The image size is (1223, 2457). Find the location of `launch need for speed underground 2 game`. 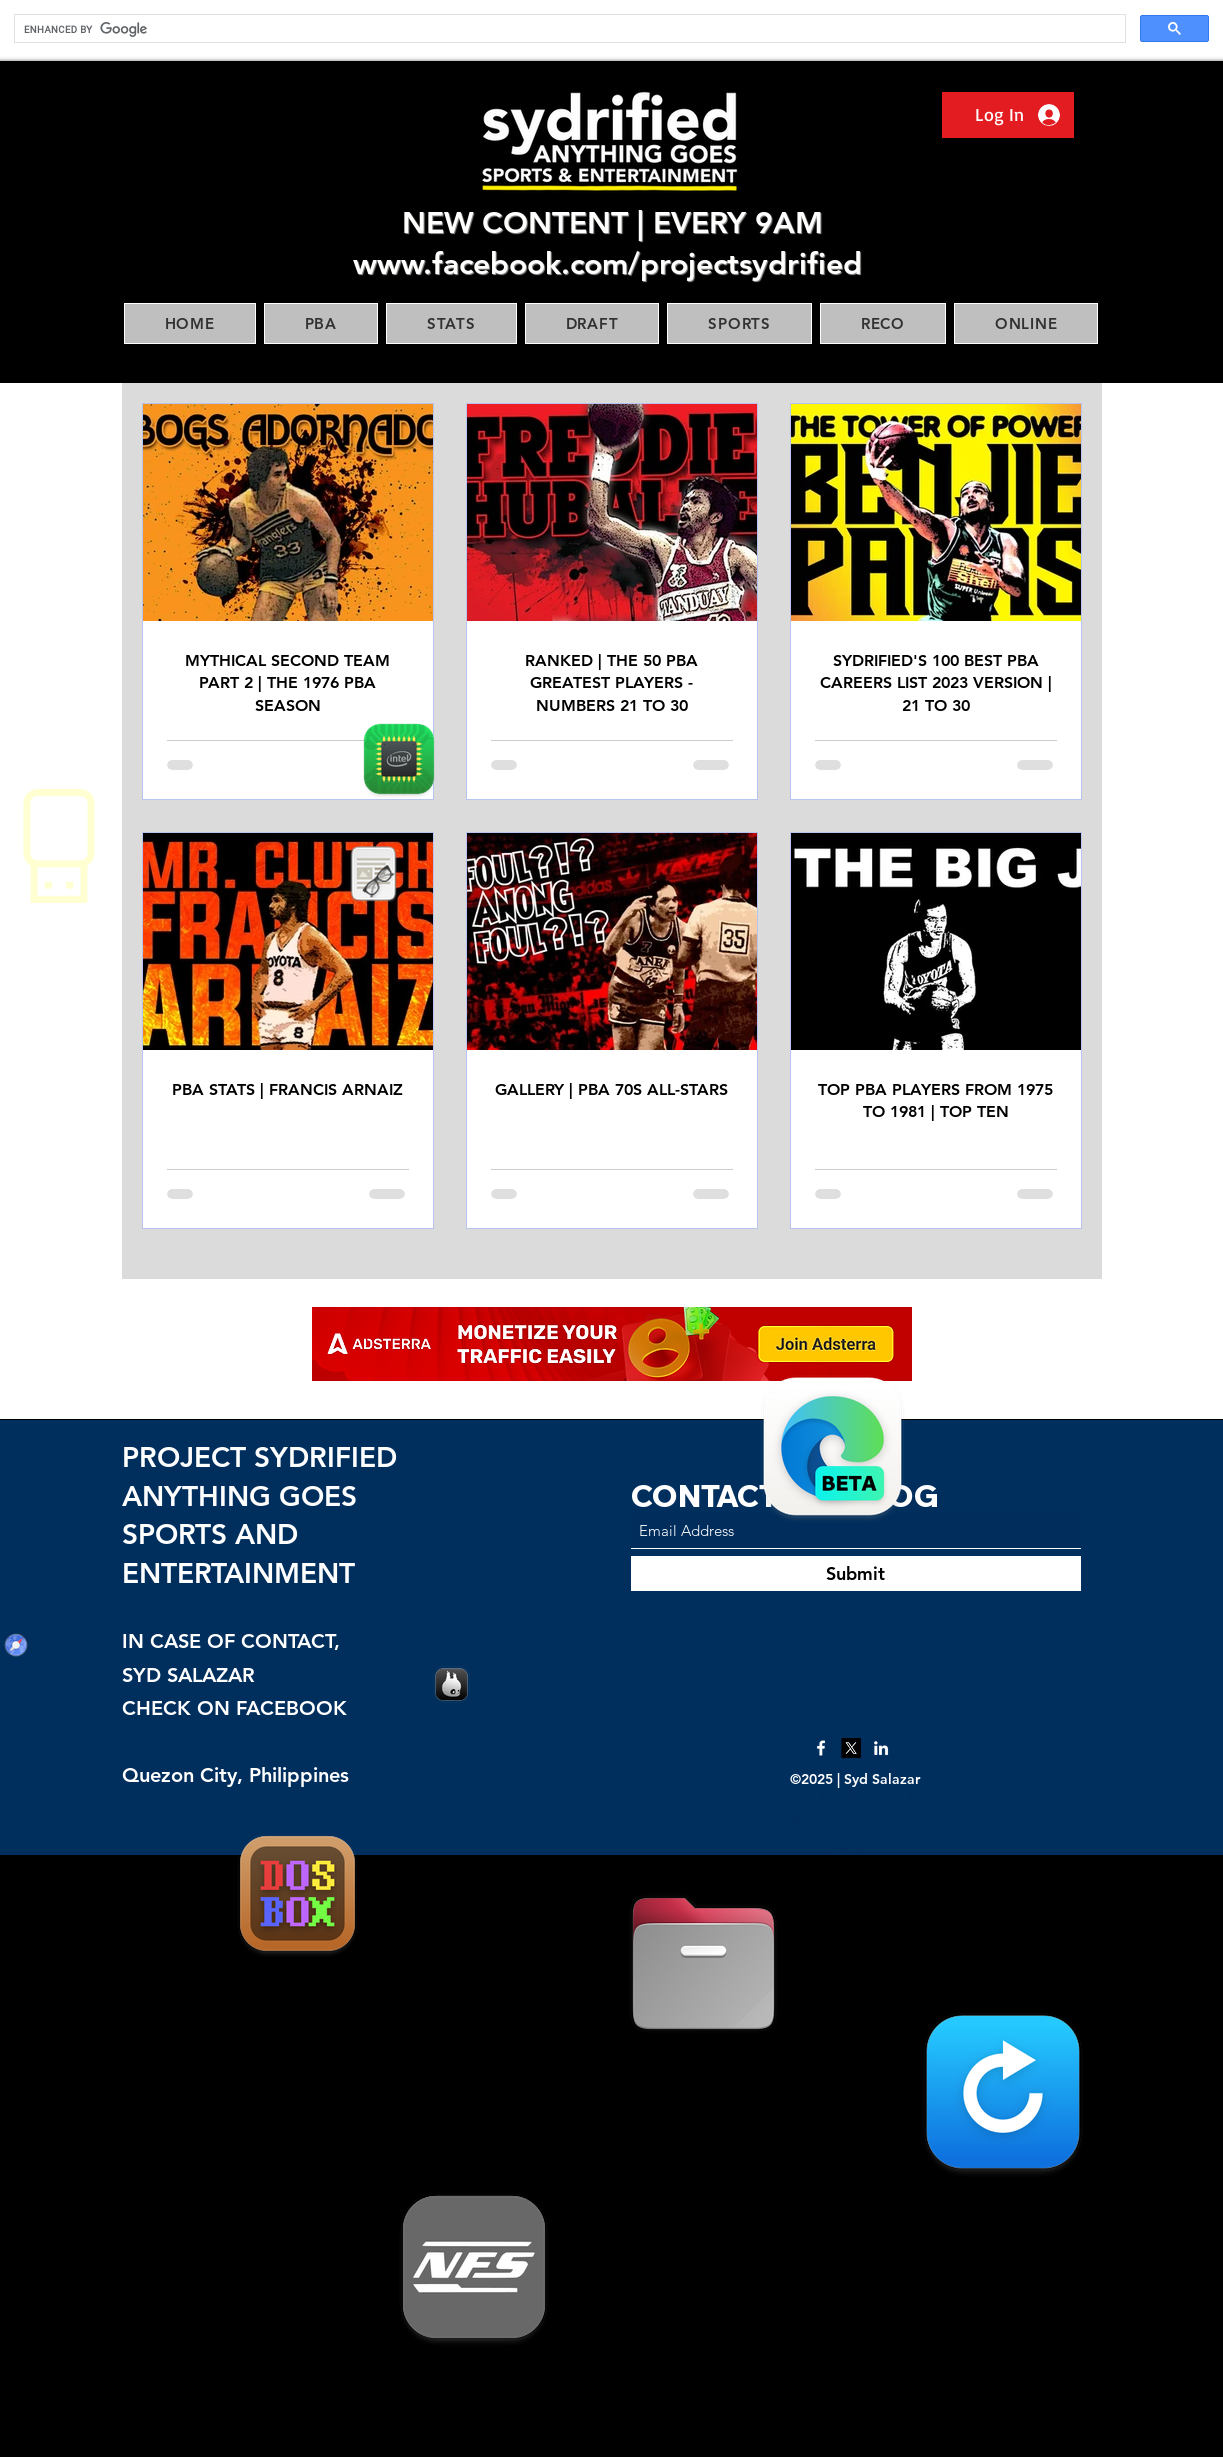

launch need for speed underground 2 game is located at coordinates (474, 2267).